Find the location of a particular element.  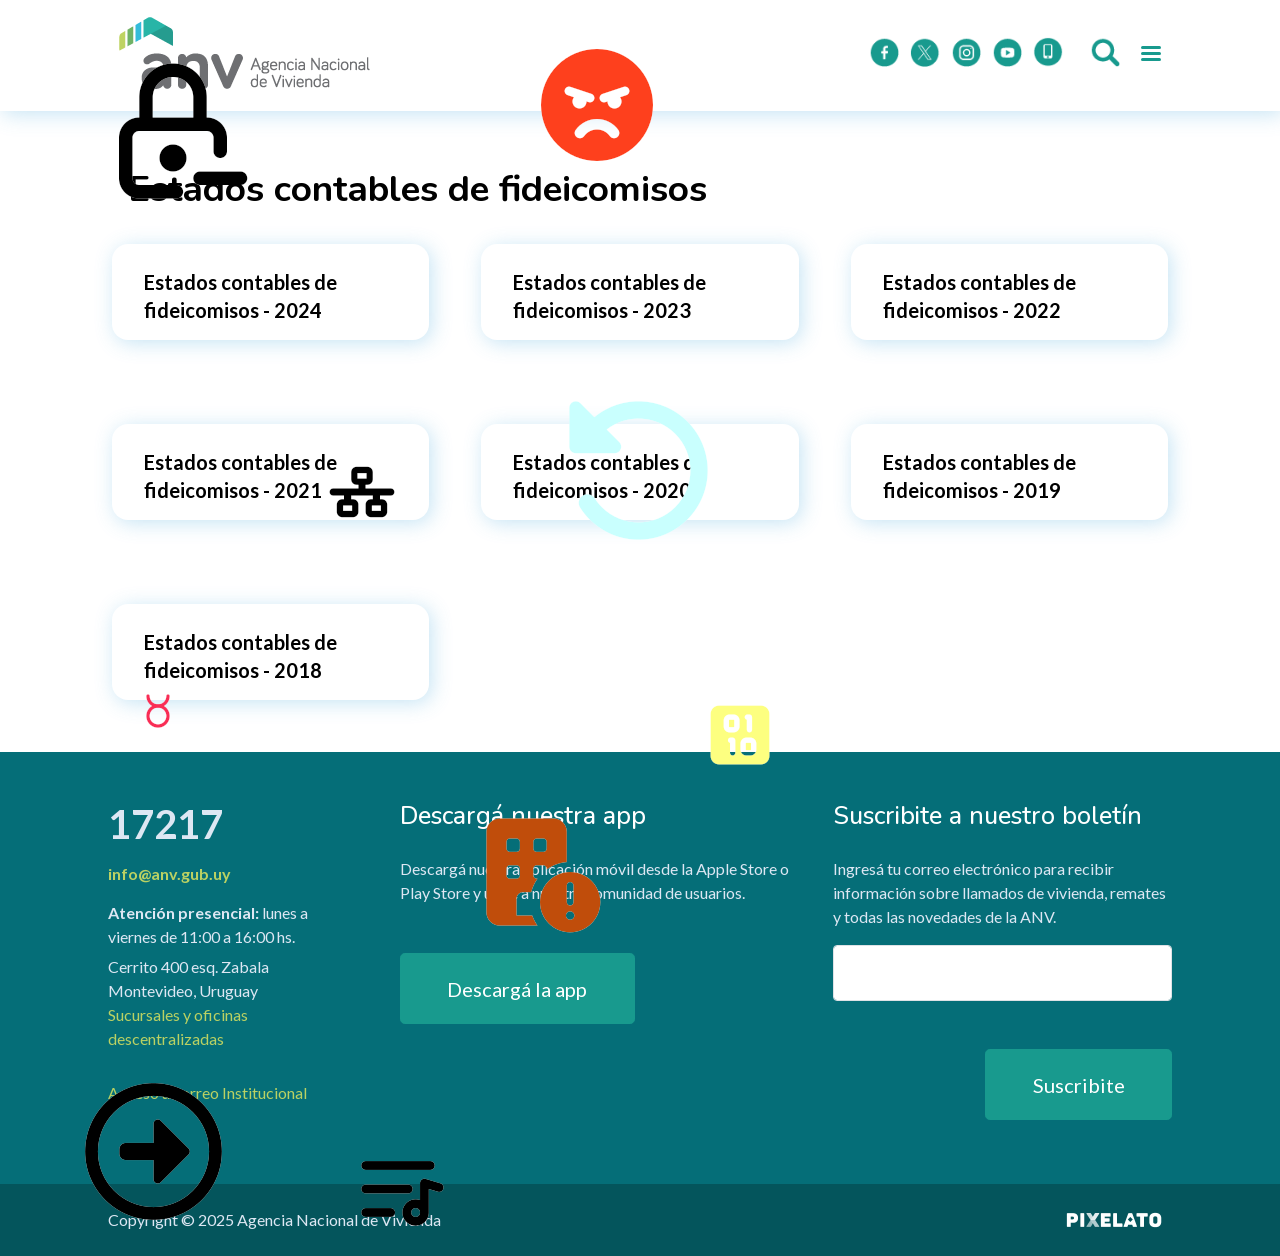

go to next item or step is located at coordinates (153, 1151).